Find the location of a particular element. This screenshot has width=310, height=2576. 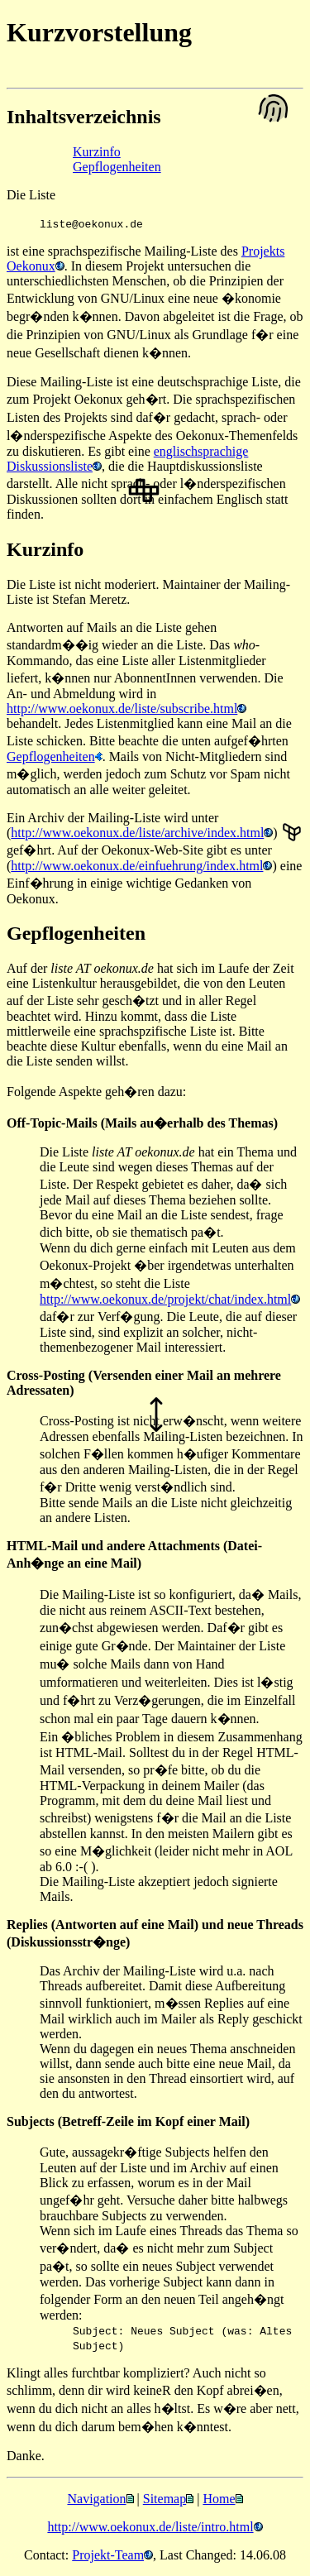

terraform by hashicorp branding or integration is located at coordinates (292, 832).